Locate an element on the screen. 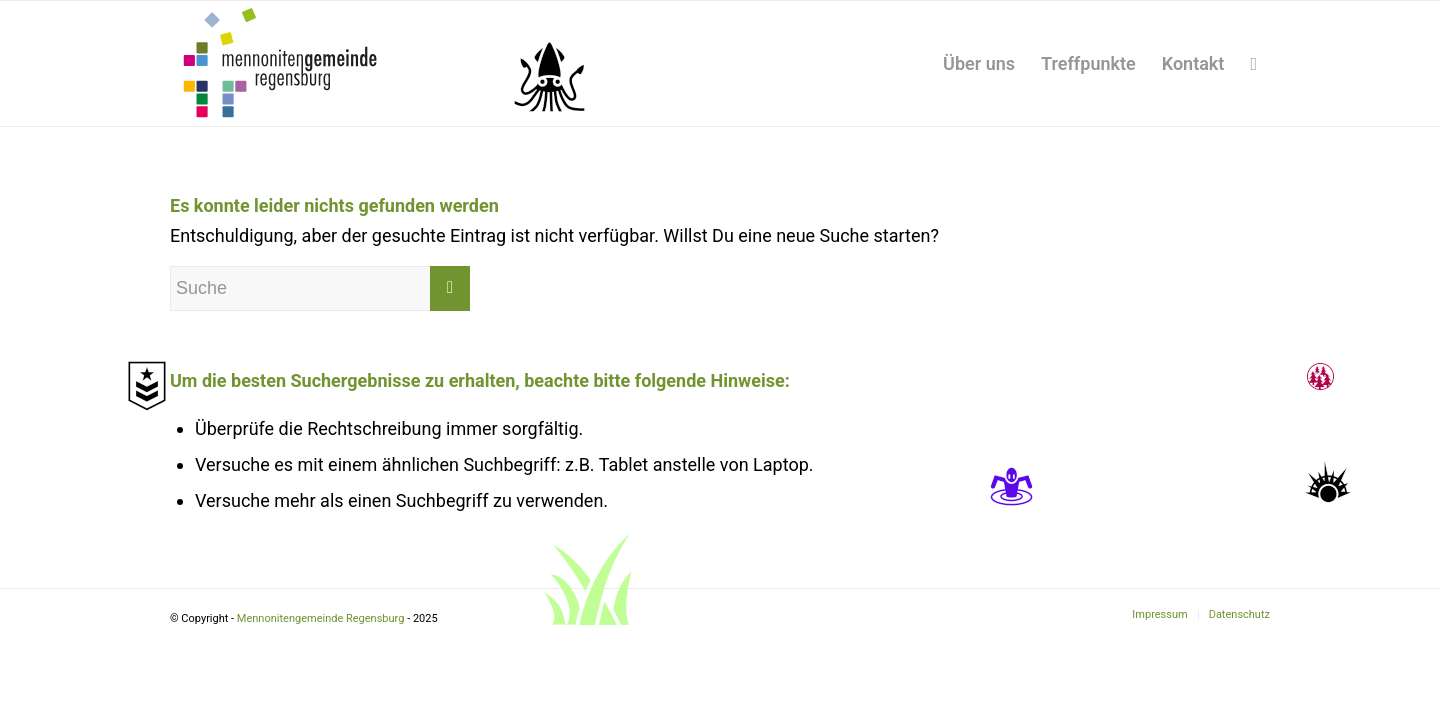 Image resolution: width=1440 pixels, height=720 pixels. explore forest or nature areas in-game is located at coordinates (1320, 376).